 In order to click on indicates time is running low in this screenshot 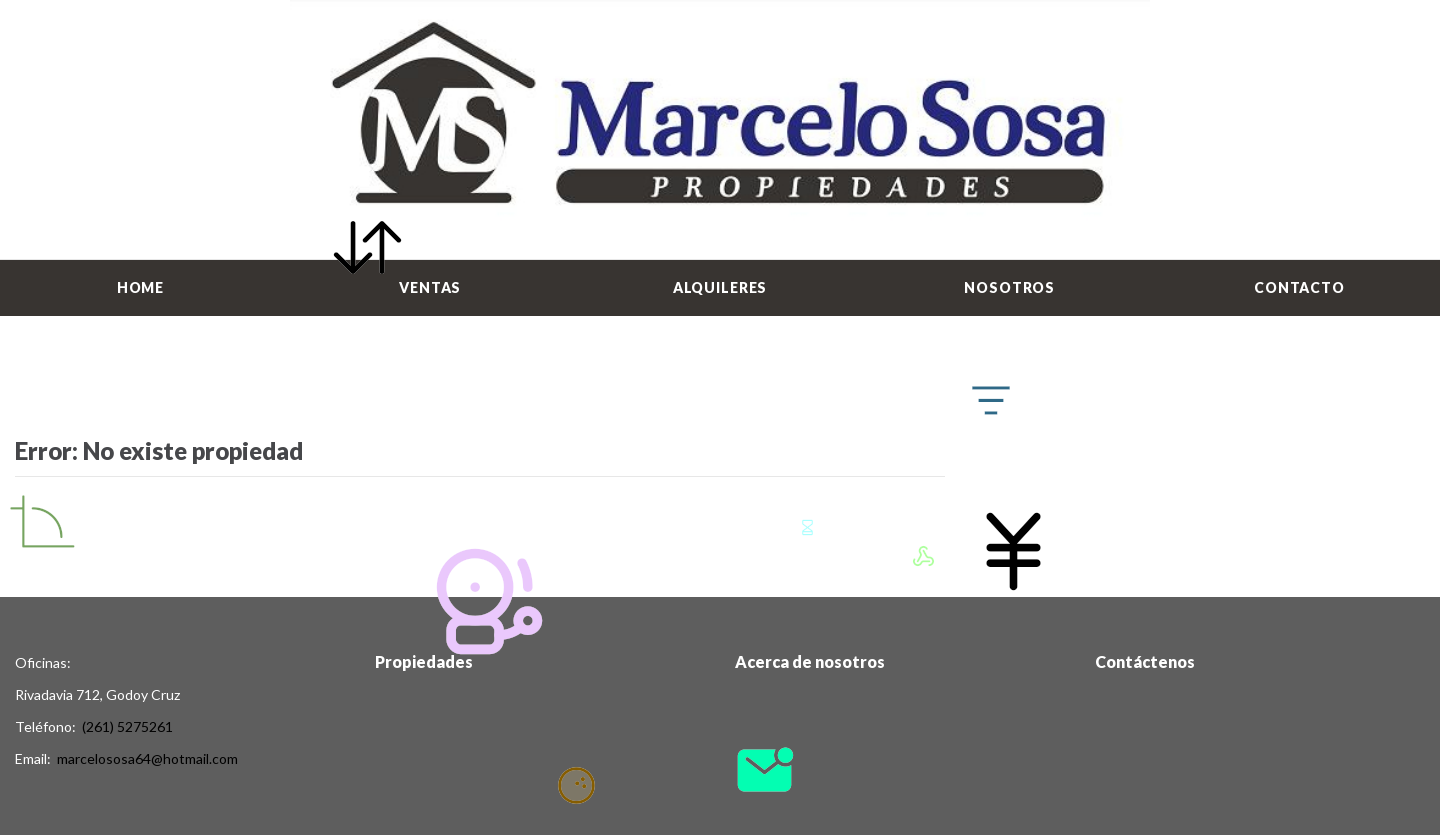, I will do `click(807, 527)`.